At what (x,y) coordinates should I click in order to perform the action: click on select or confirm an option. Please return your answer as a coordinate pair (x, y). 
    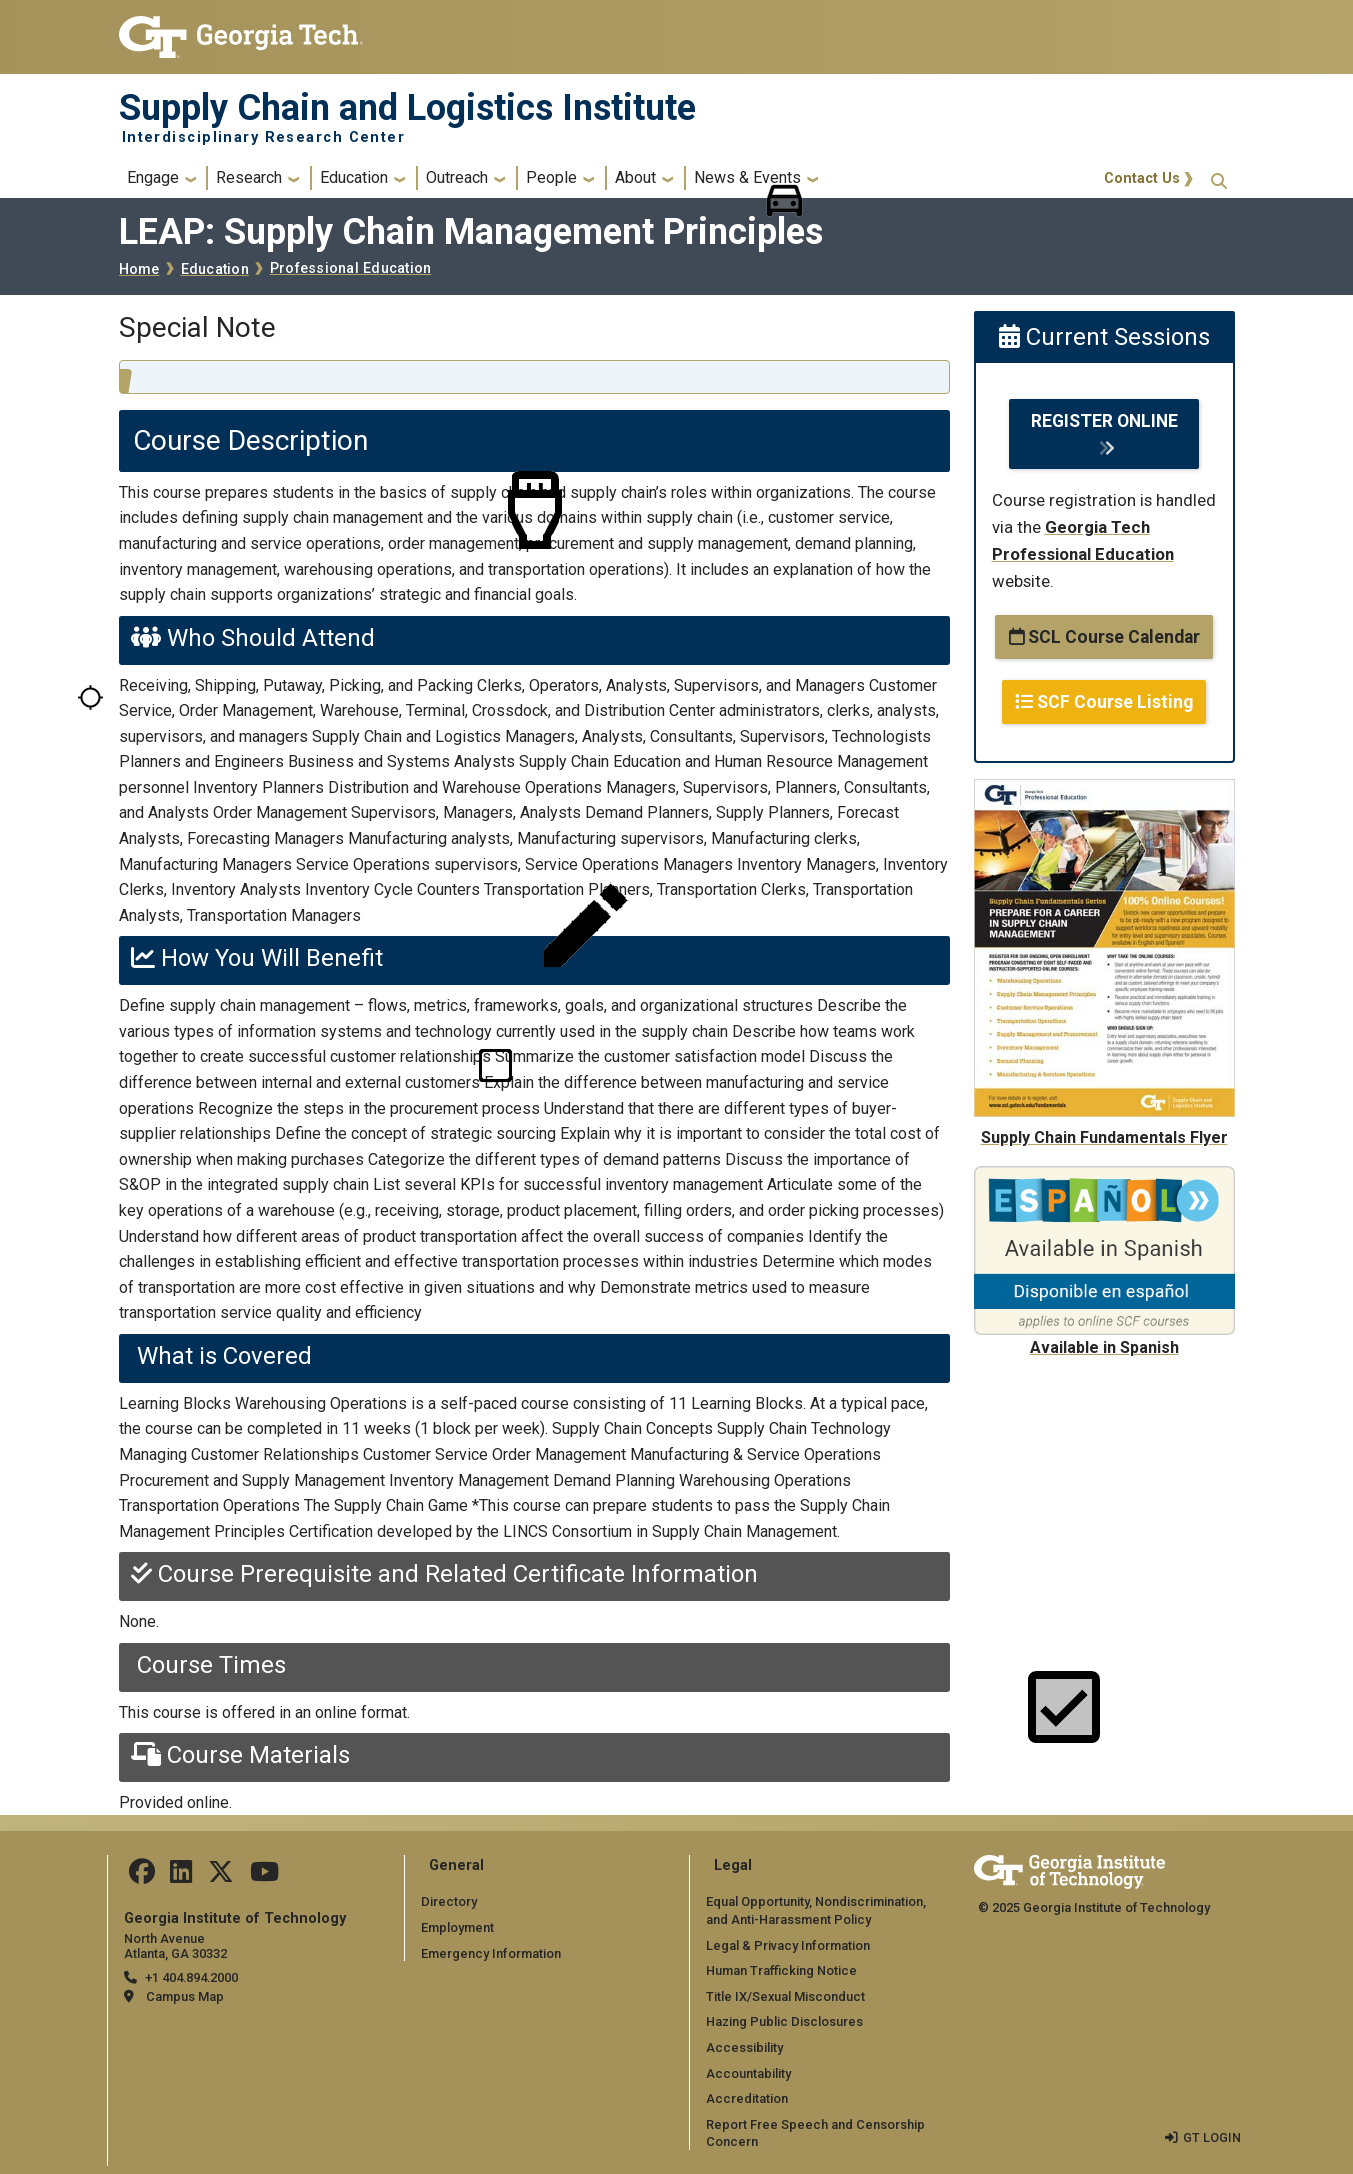
    Looking at the image, I should click on (1064, 1707).